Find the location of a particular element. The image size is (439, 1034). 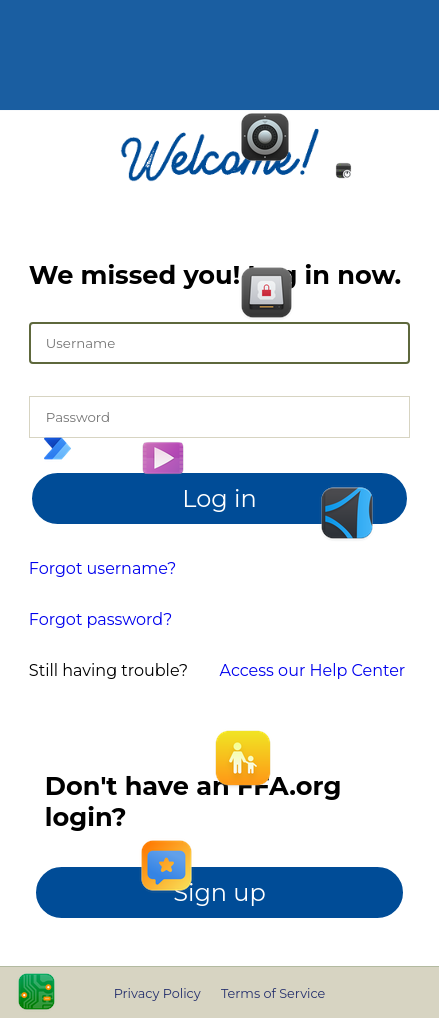

open parental controls settings is located at coordinates (243, 758).